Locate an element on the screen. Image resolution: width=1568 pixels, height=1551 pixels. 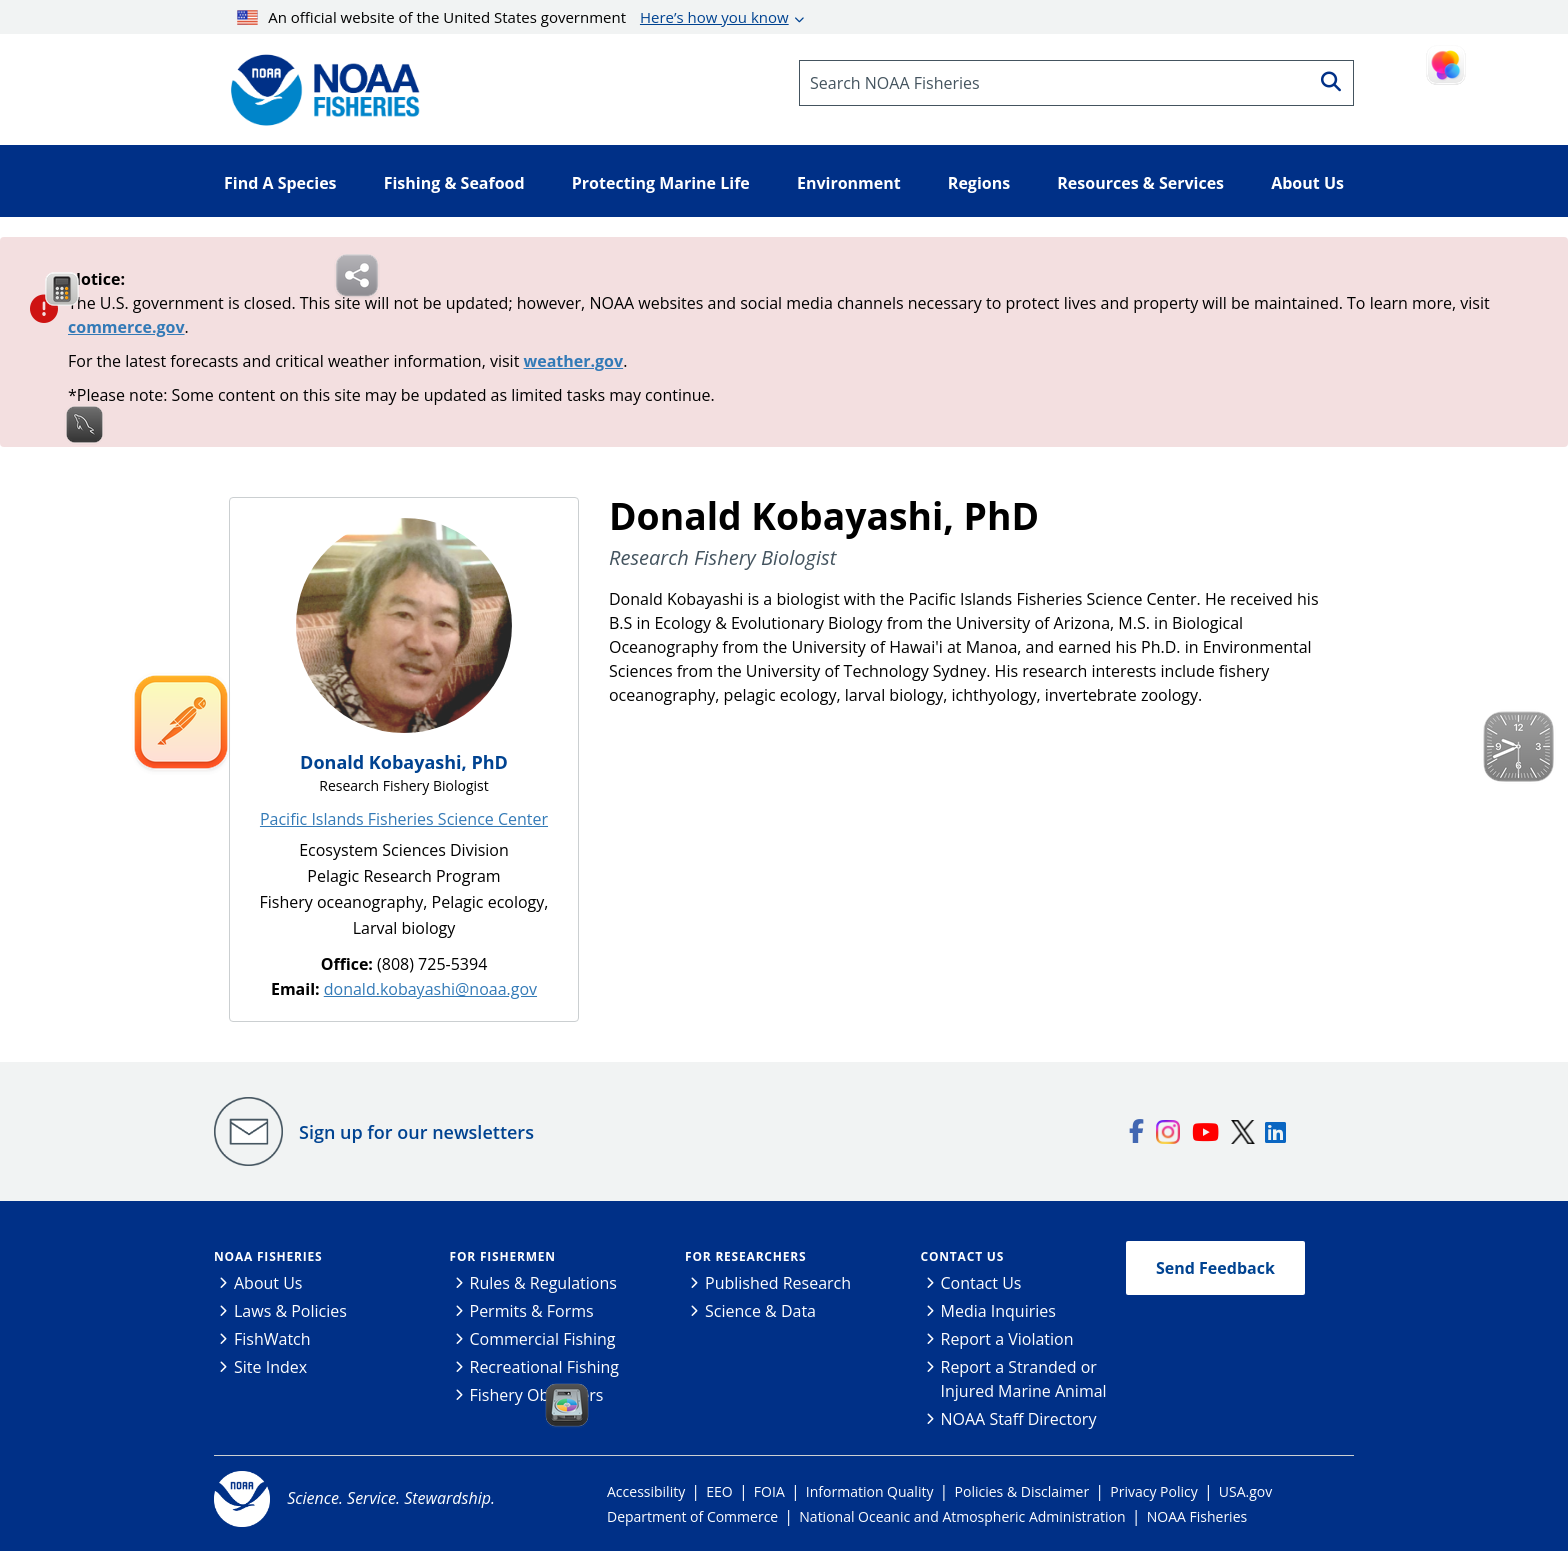
open Postman API development app is located at coordinates (181, 722).